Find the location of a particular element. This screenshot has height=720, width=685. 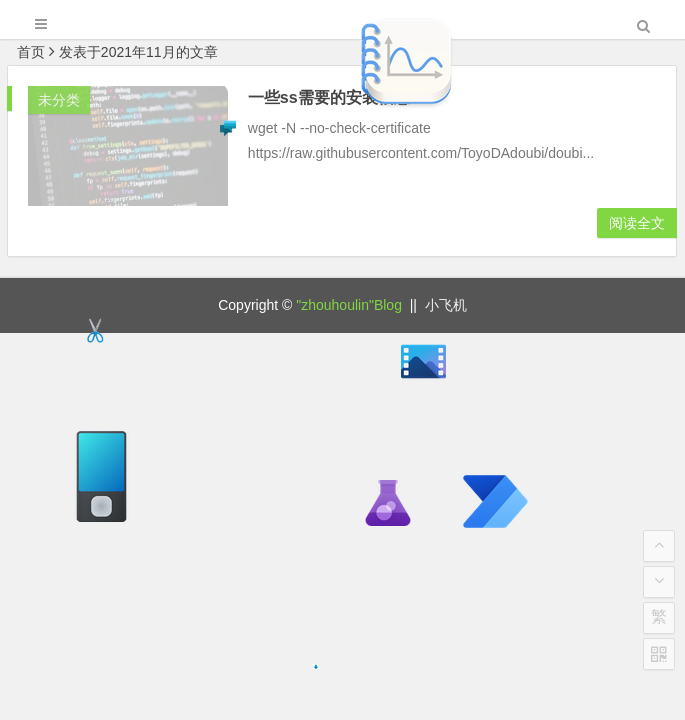

open microsoft power automate is located at coordinates (495, 501).